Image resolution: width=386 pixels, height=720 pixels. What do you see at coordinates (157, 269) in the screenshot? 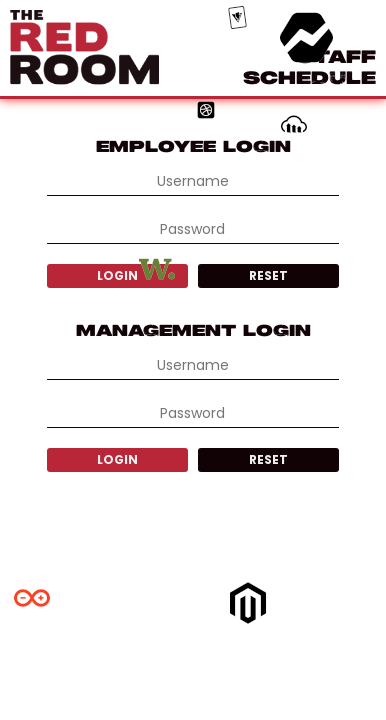
I see `open the Write.as blogging platform` at bounding box center [157, 269].